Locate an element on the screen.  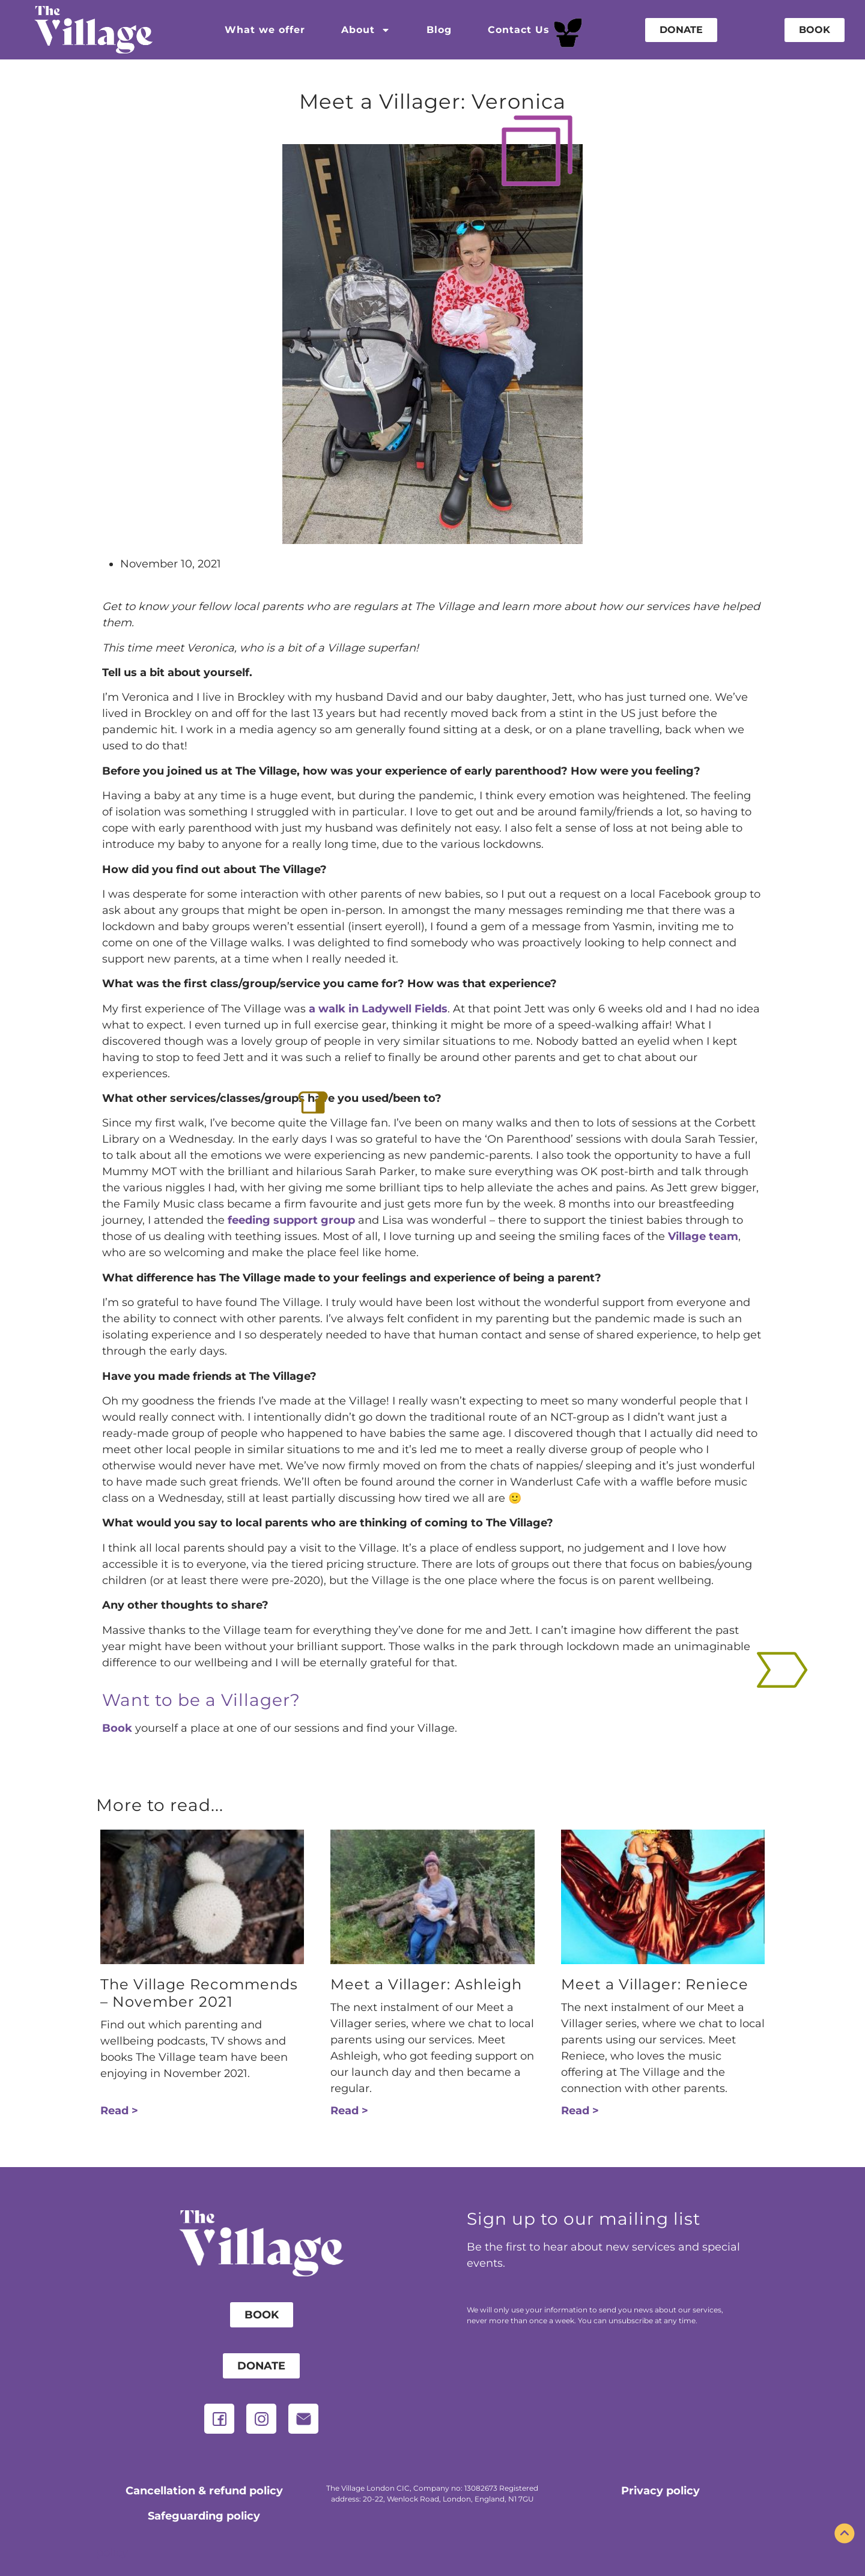
access plant care or gardening features is located at coordinates (567, 32).